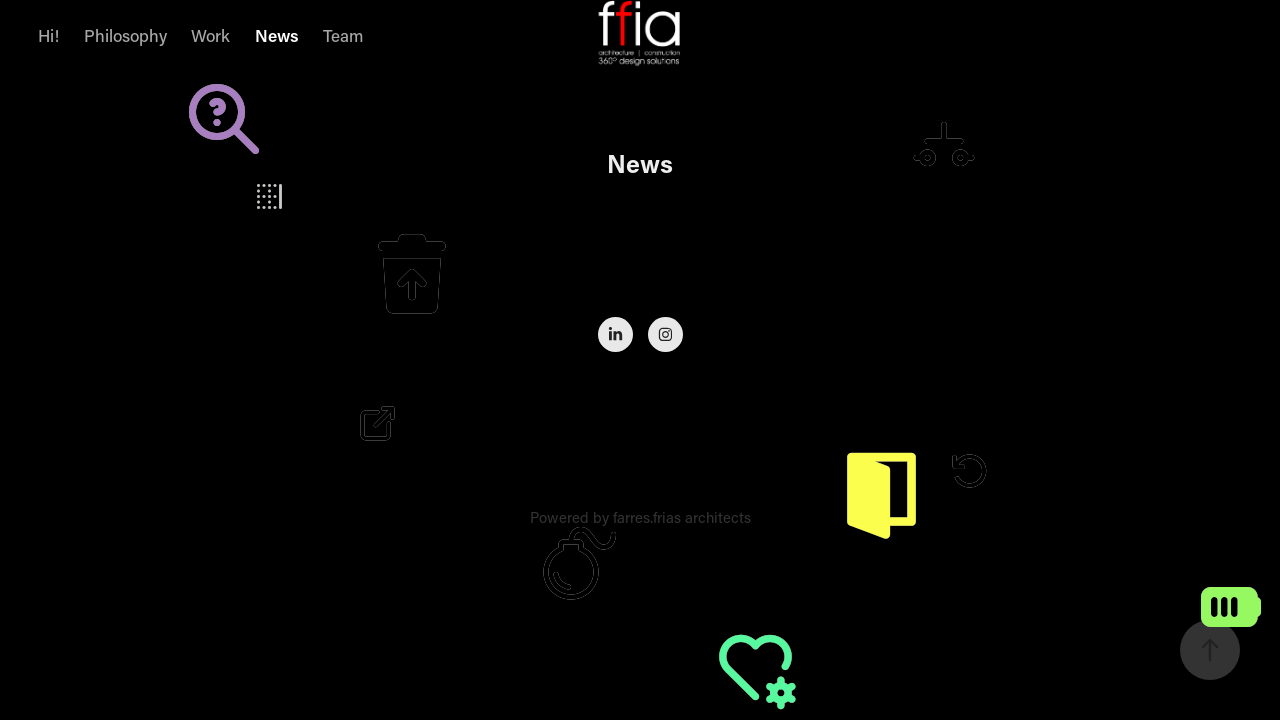  Describe the element at coordinates (377, 423) in the screenshot. I see `open link in a new tab or window` at that location.